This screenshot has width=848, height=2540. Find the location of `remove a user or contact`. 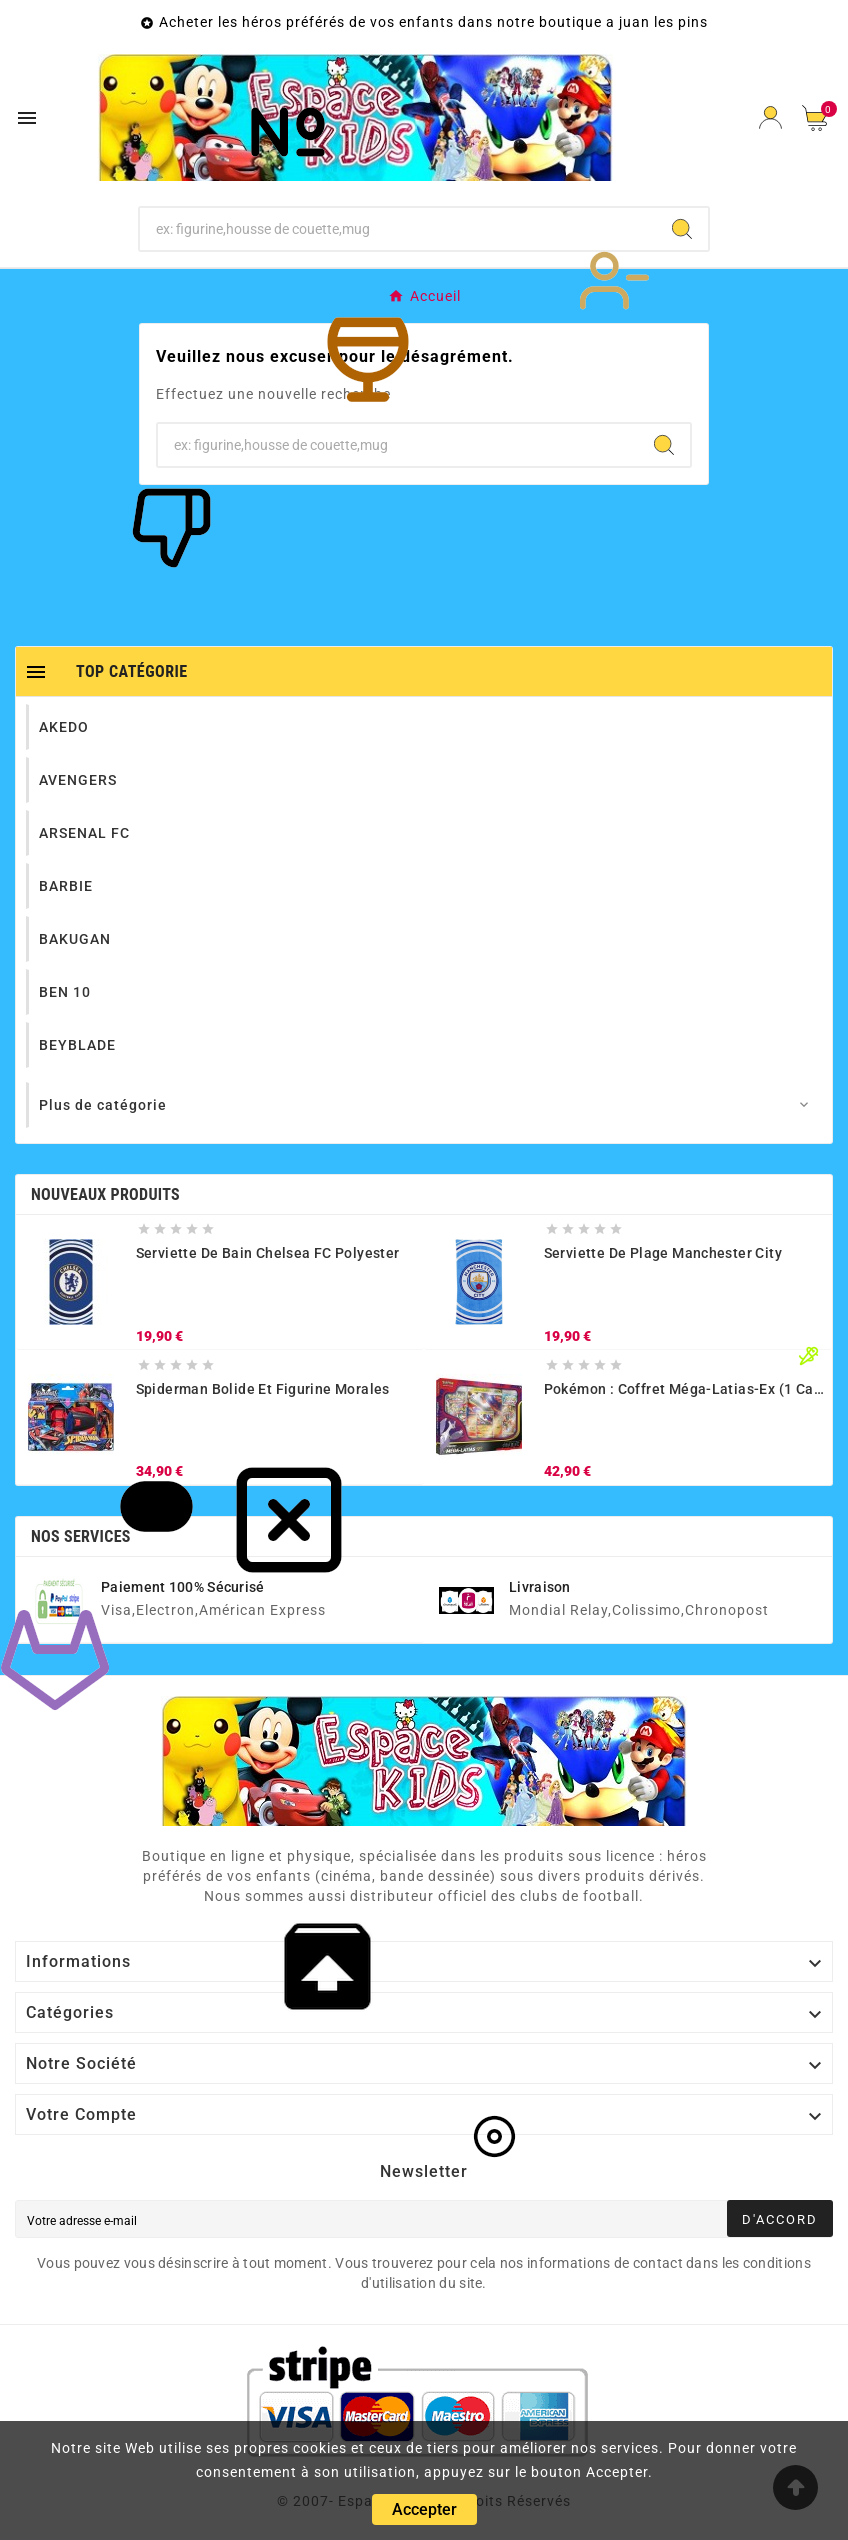

remove a user or contact is located at coordinates (614, 280).